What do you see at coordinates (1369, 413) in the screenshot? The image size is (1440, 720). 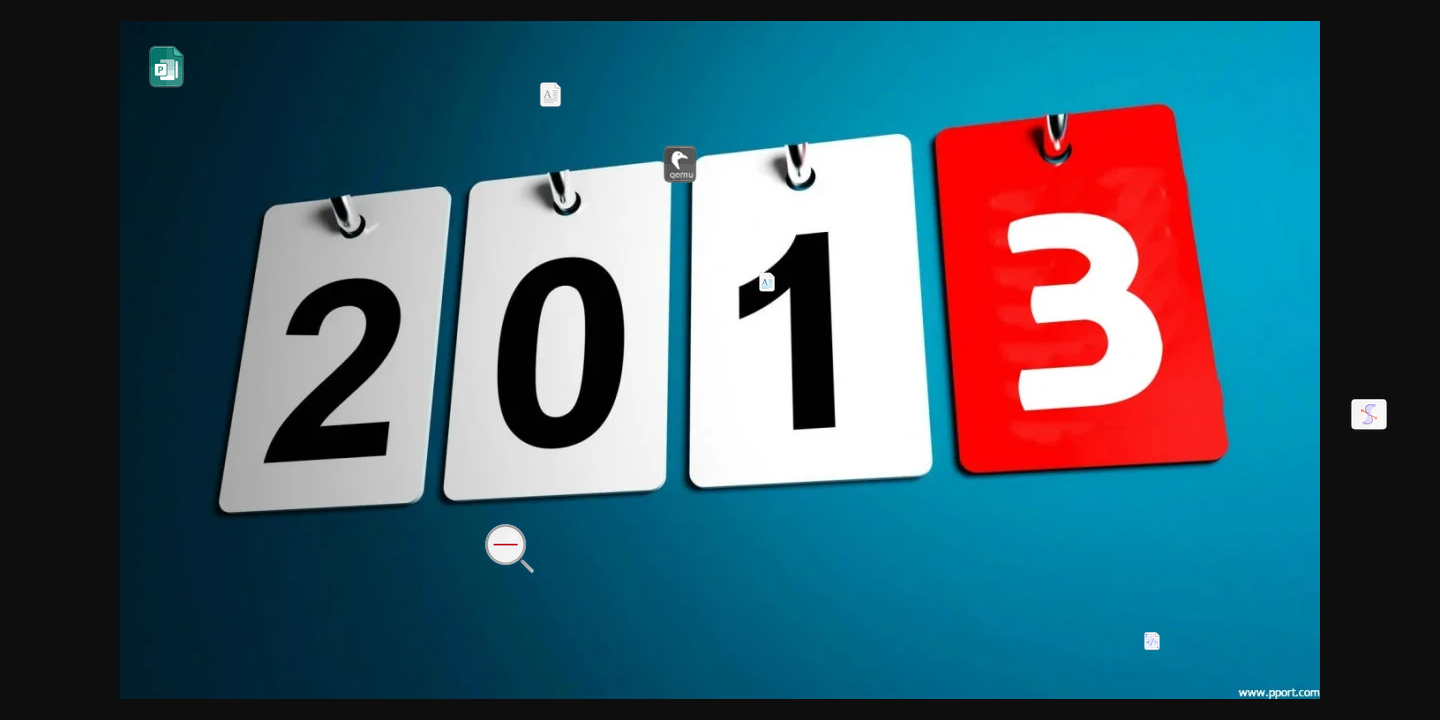 I see `compressed SVG image file` at bounding box center [1369, 413].